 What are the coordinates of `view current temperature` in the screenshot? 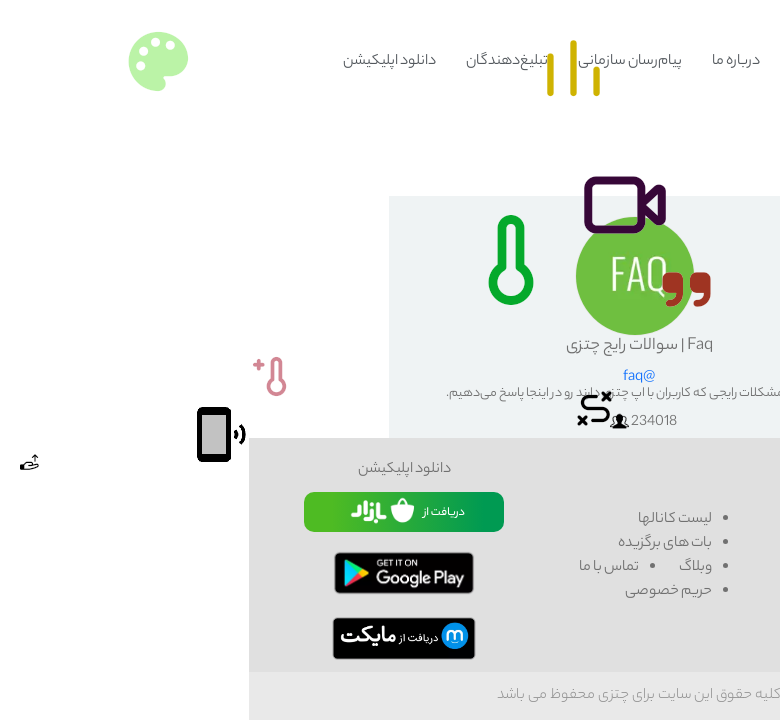 It's located at (511, 260).